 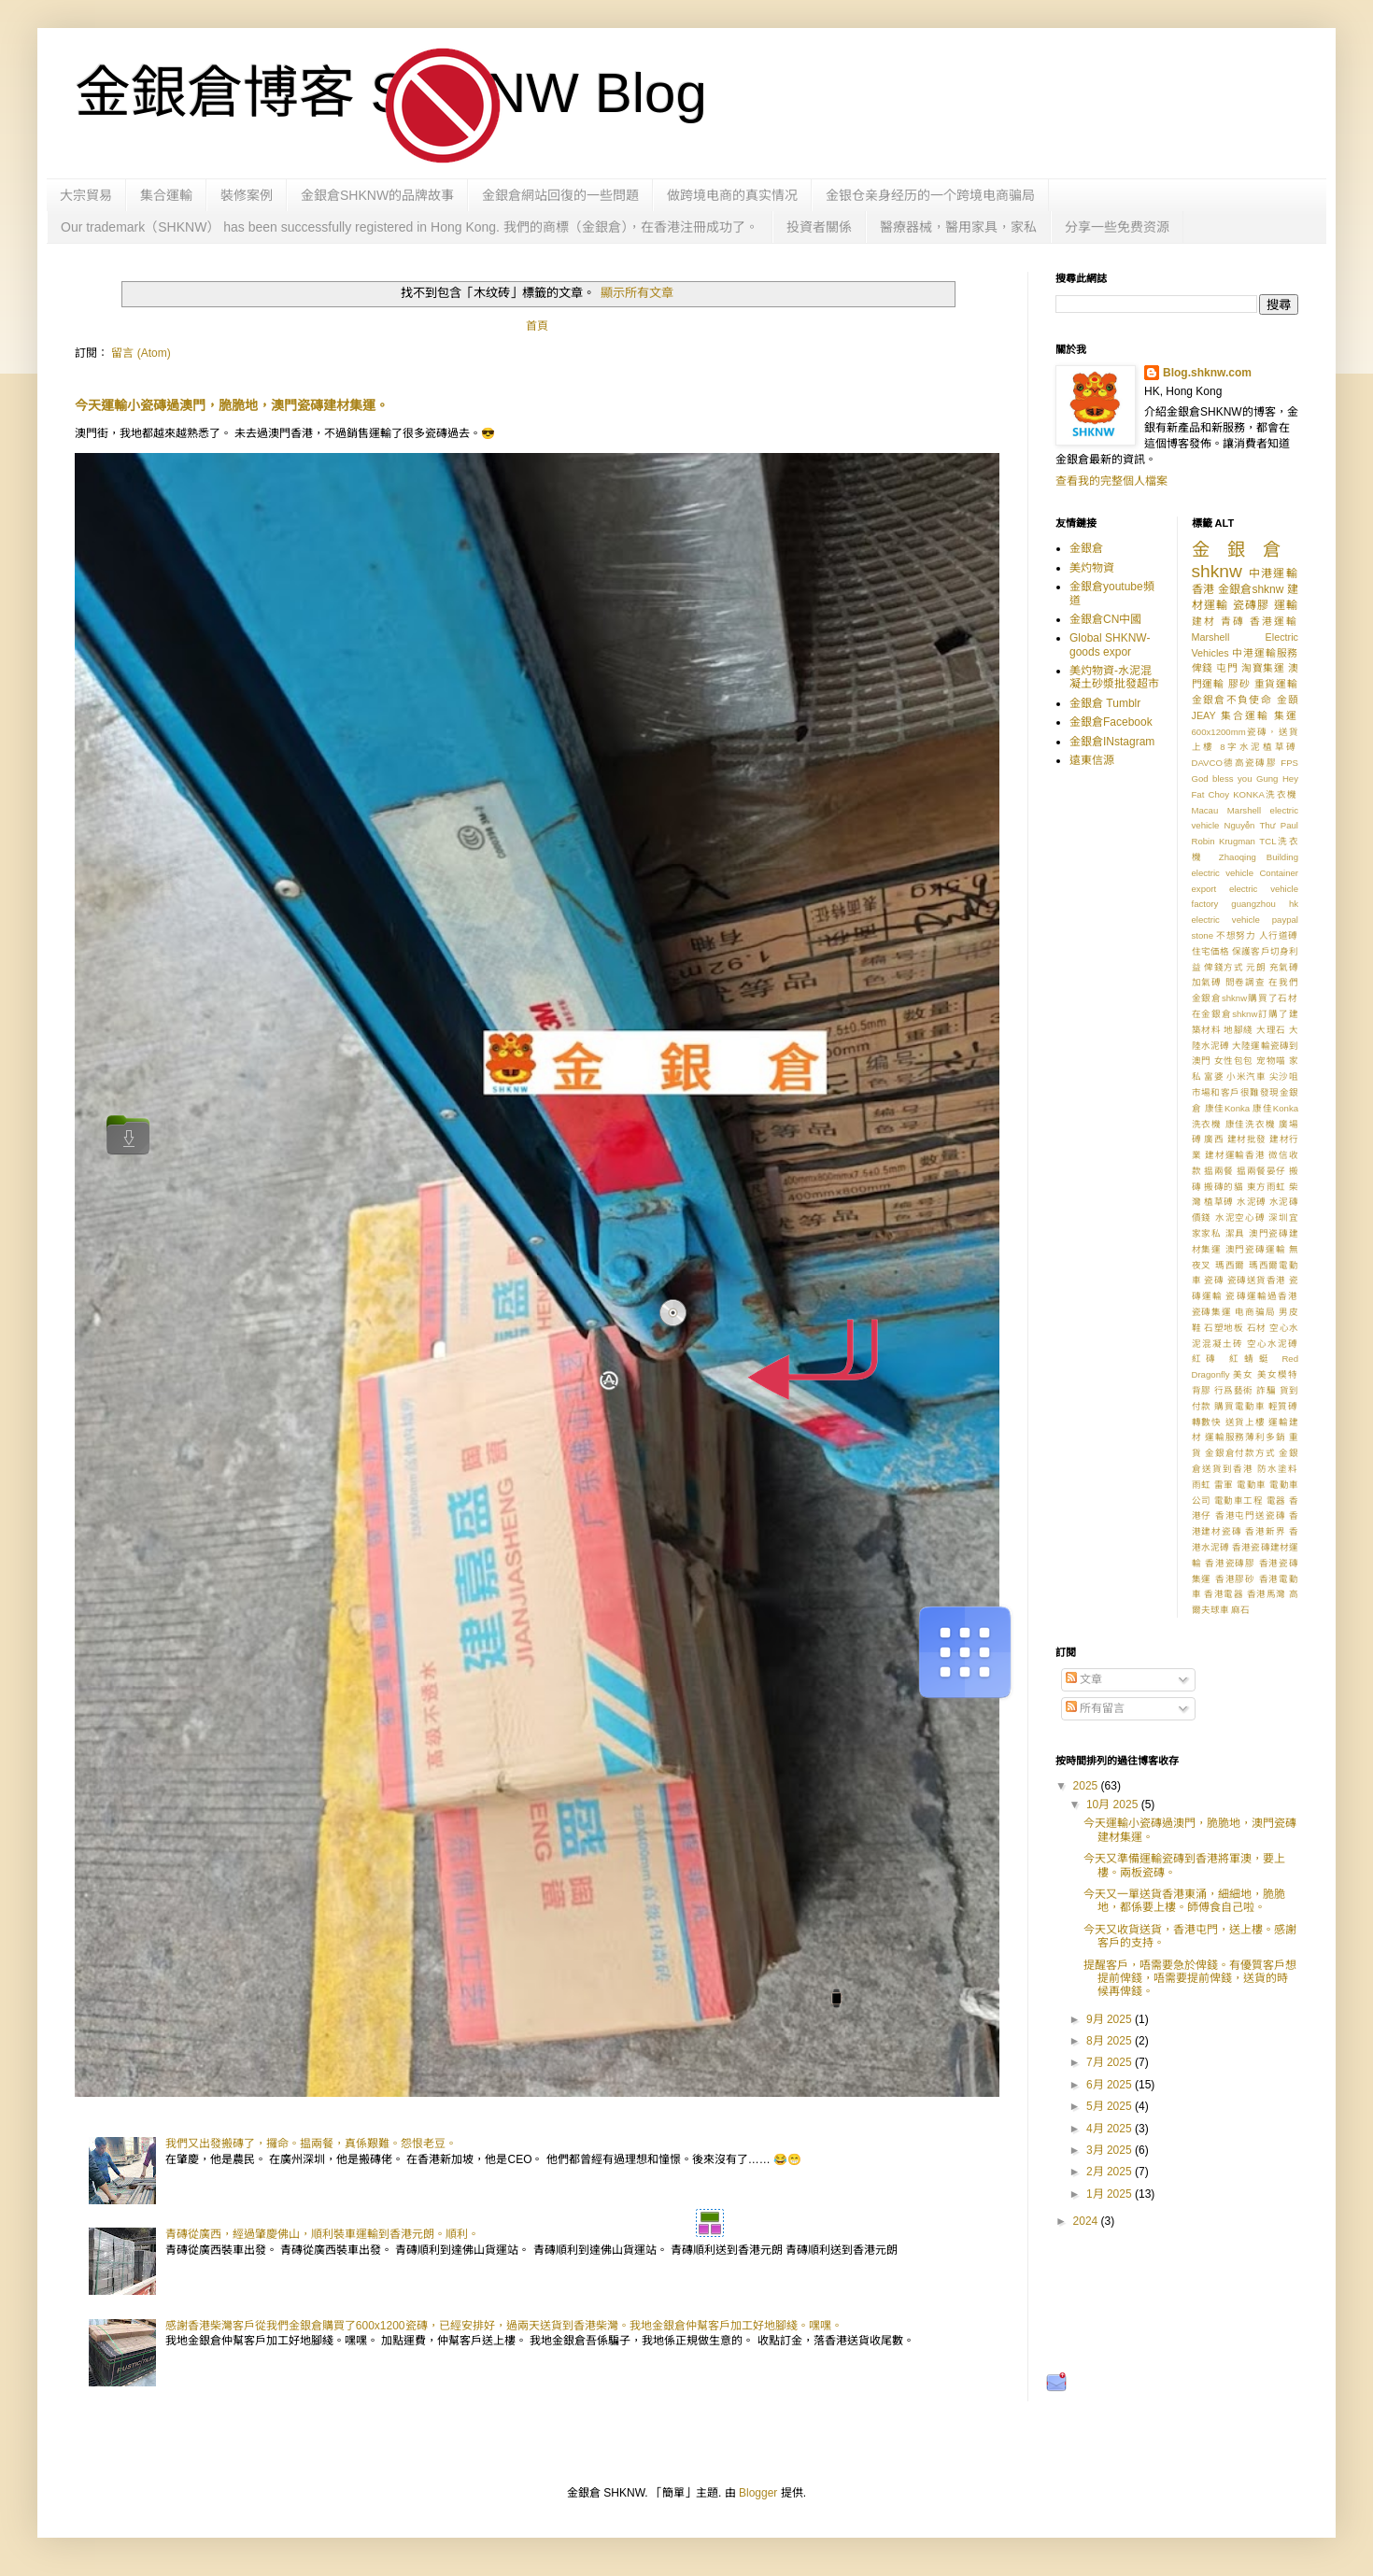 I want to click on select all items in the current view, so click(x=710, y=2223).